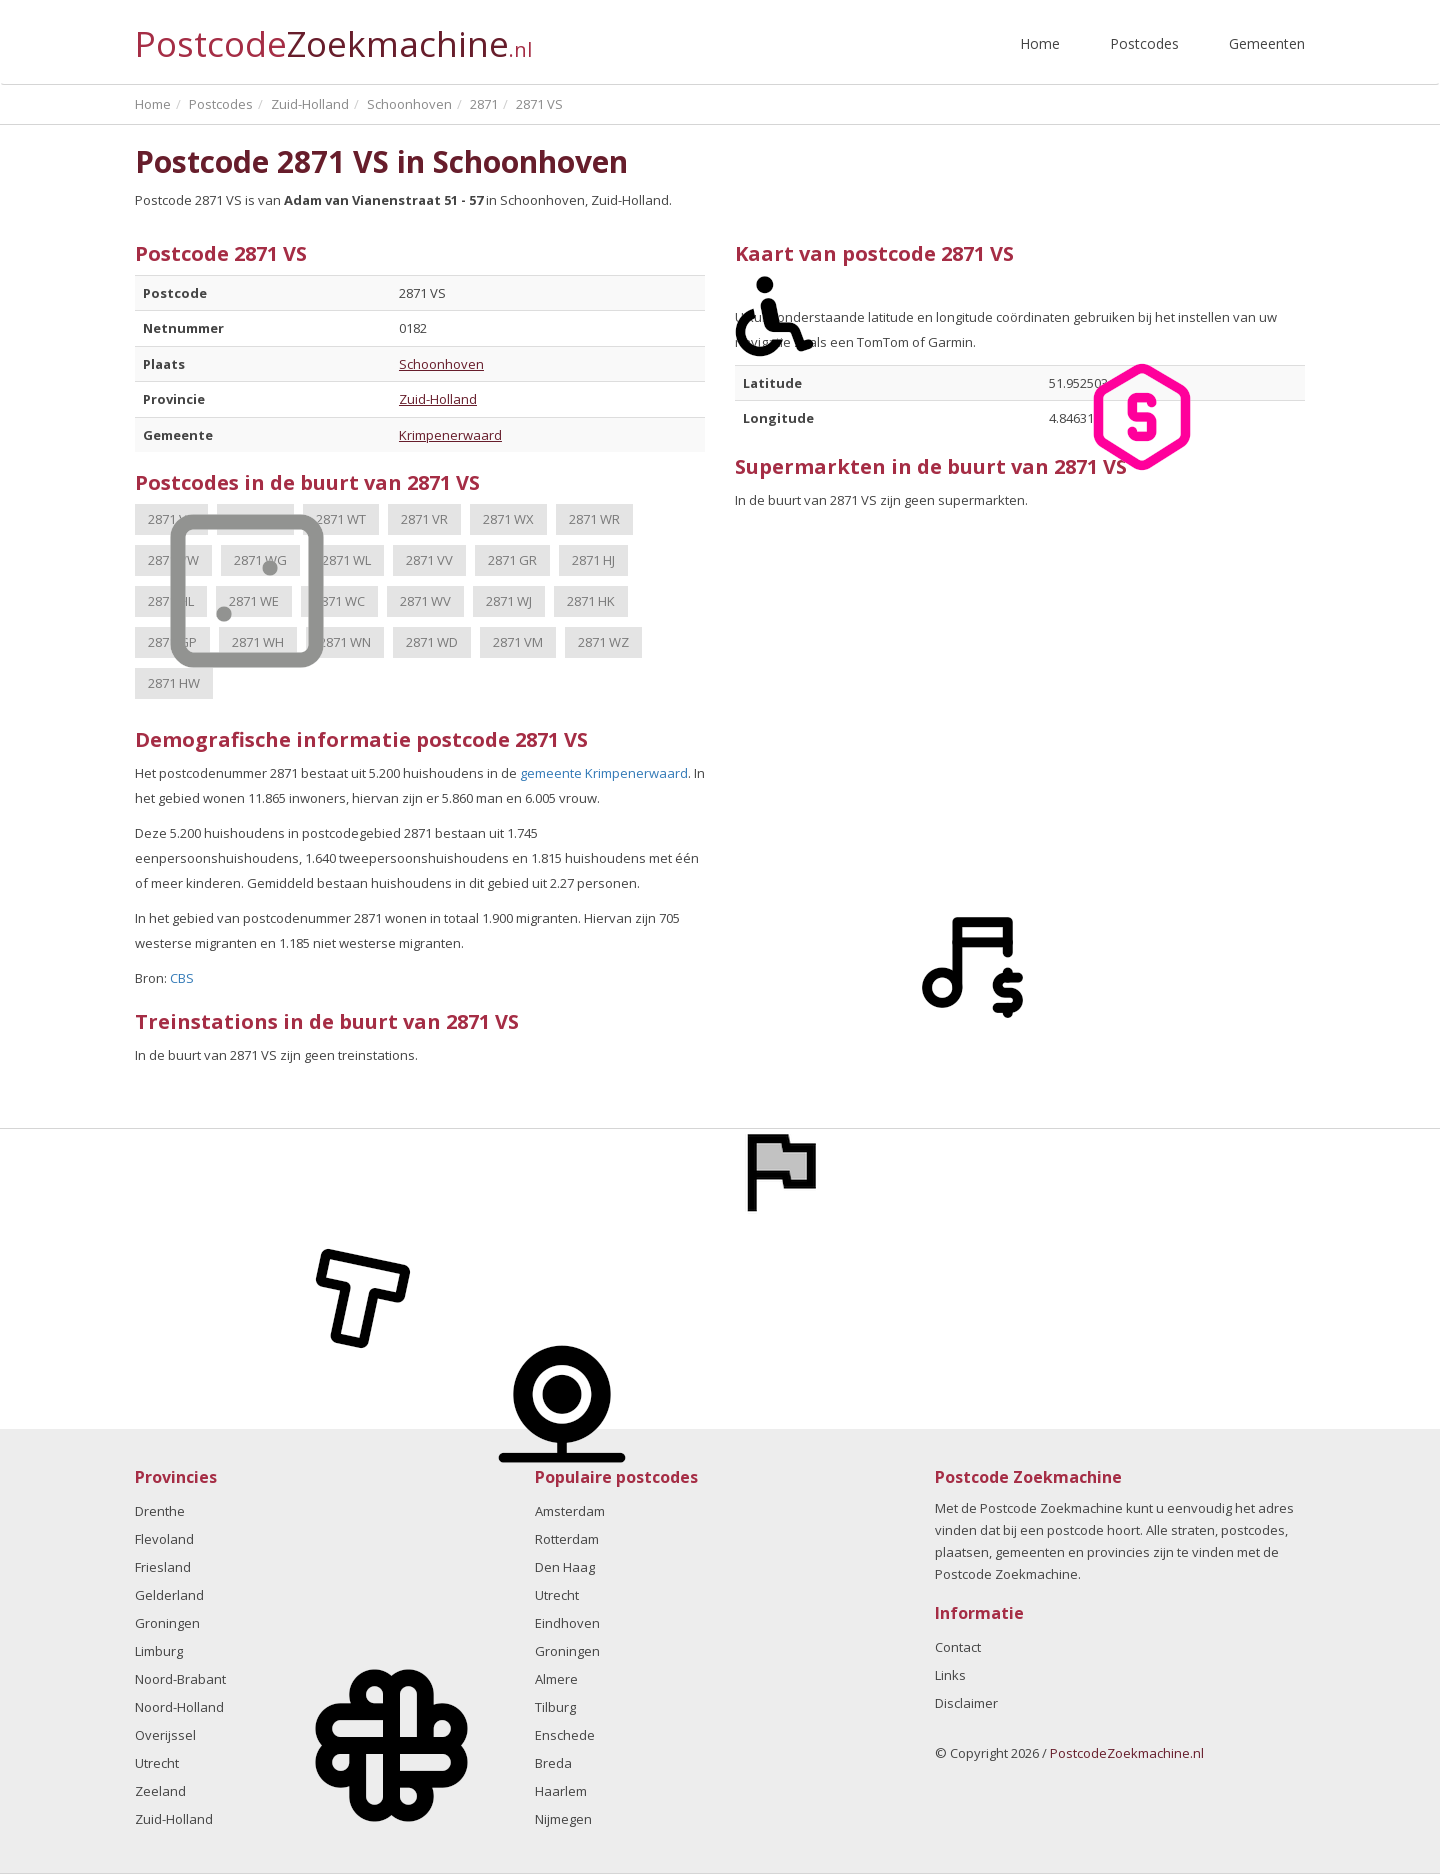  What do you see at coordinates (774, 317) in the screenshot?
I see `indicates wheelchair accessible facilities` at bounding box center [774, 317].